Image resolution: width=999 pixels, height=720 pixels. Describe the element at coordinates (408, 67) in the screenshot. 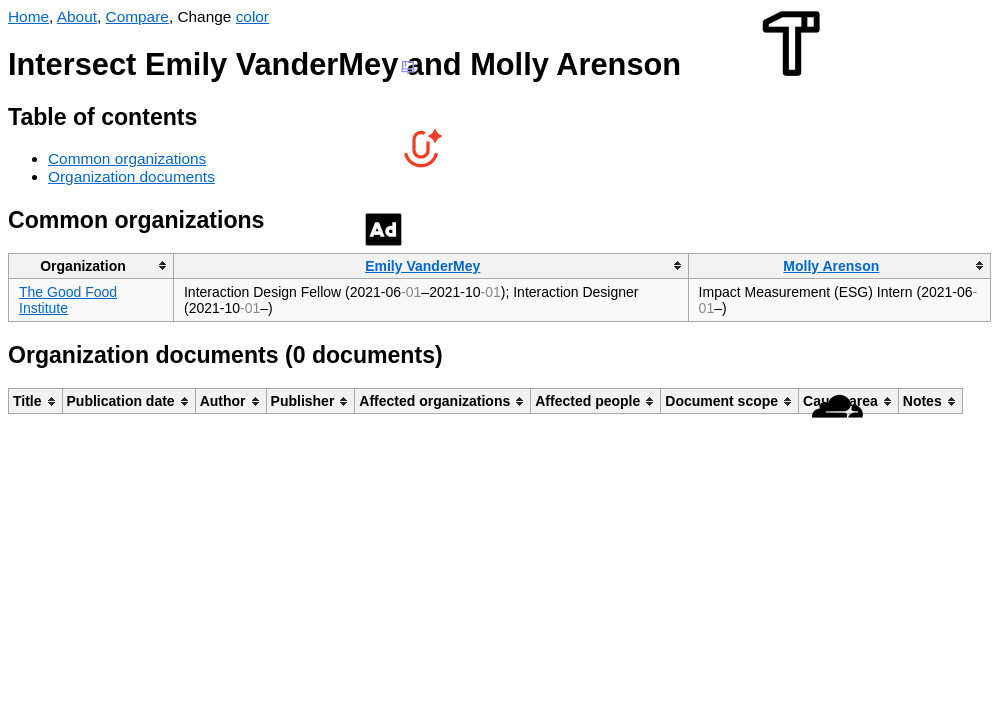

I see `access brush or painting tools` at that location.